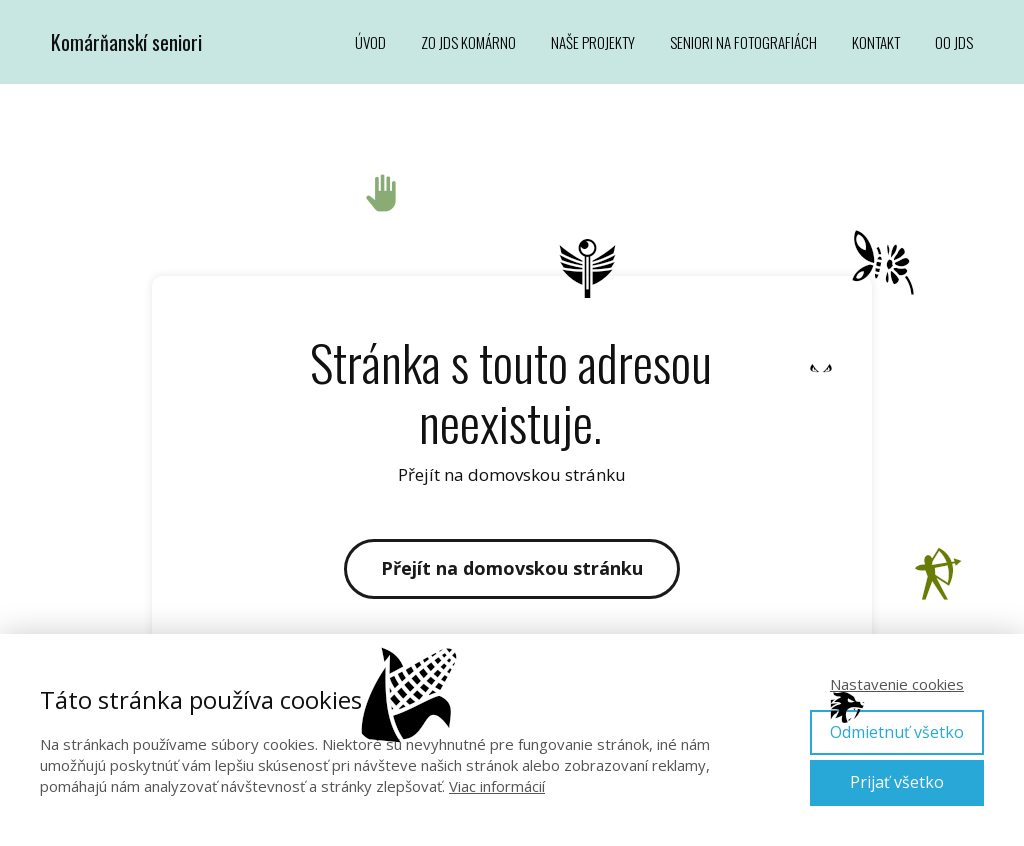  What do you see at coordinates (882, 262) in the screenshot?
I see `access garden or nature-themed game content` at bounding box center [882, 262].